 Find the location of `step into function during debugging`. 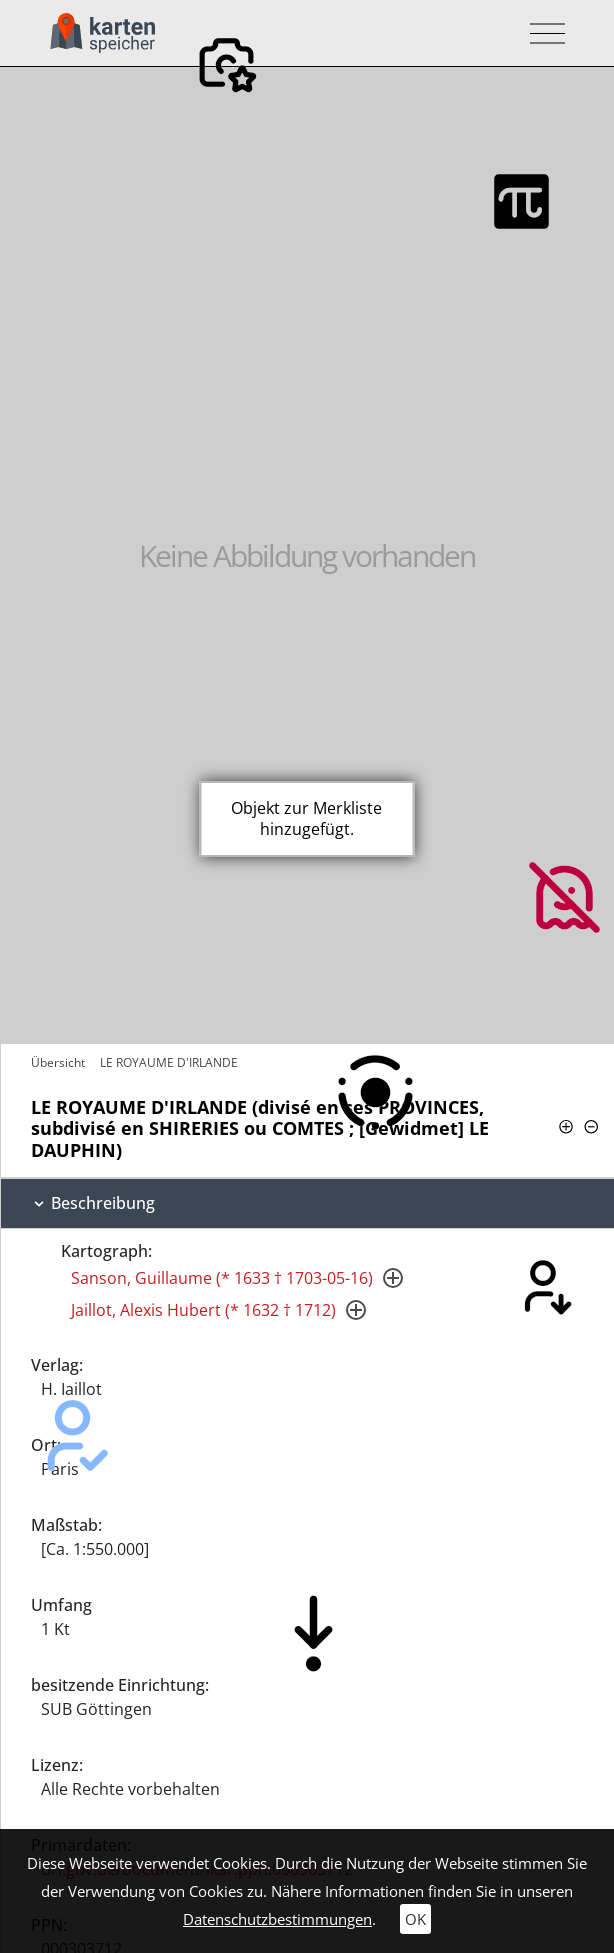

step into function during debugging is located at coordinates (313, 1633).